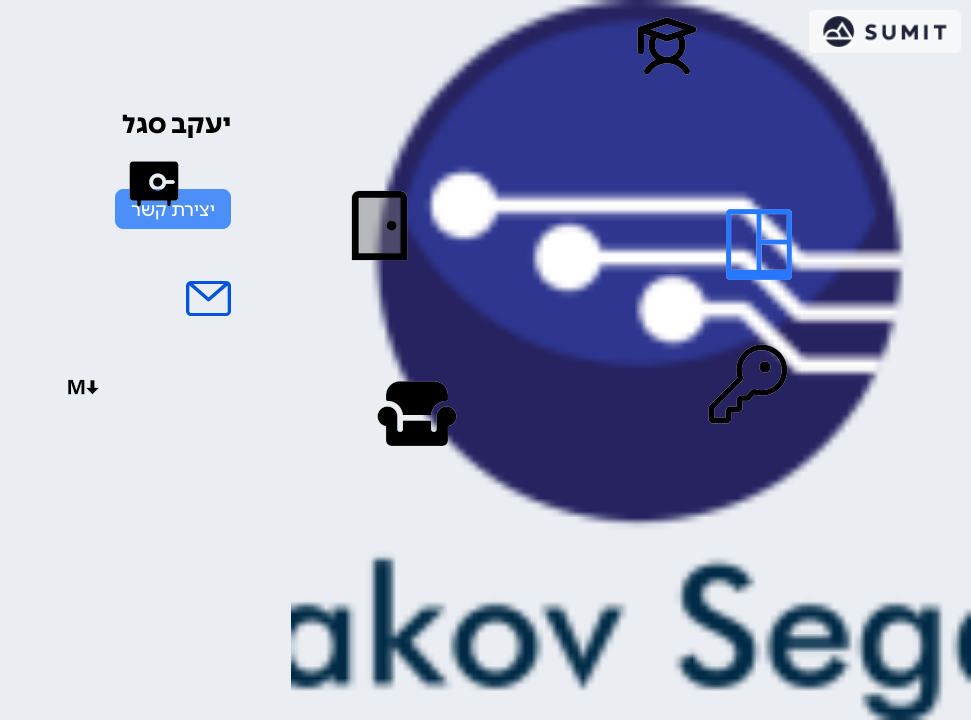 Image resolution: width=971 pixels, height=720 pixels. Describe the element at coordinates (154, 182) in the screenshot. I see `access secure storage or vault` at that location.